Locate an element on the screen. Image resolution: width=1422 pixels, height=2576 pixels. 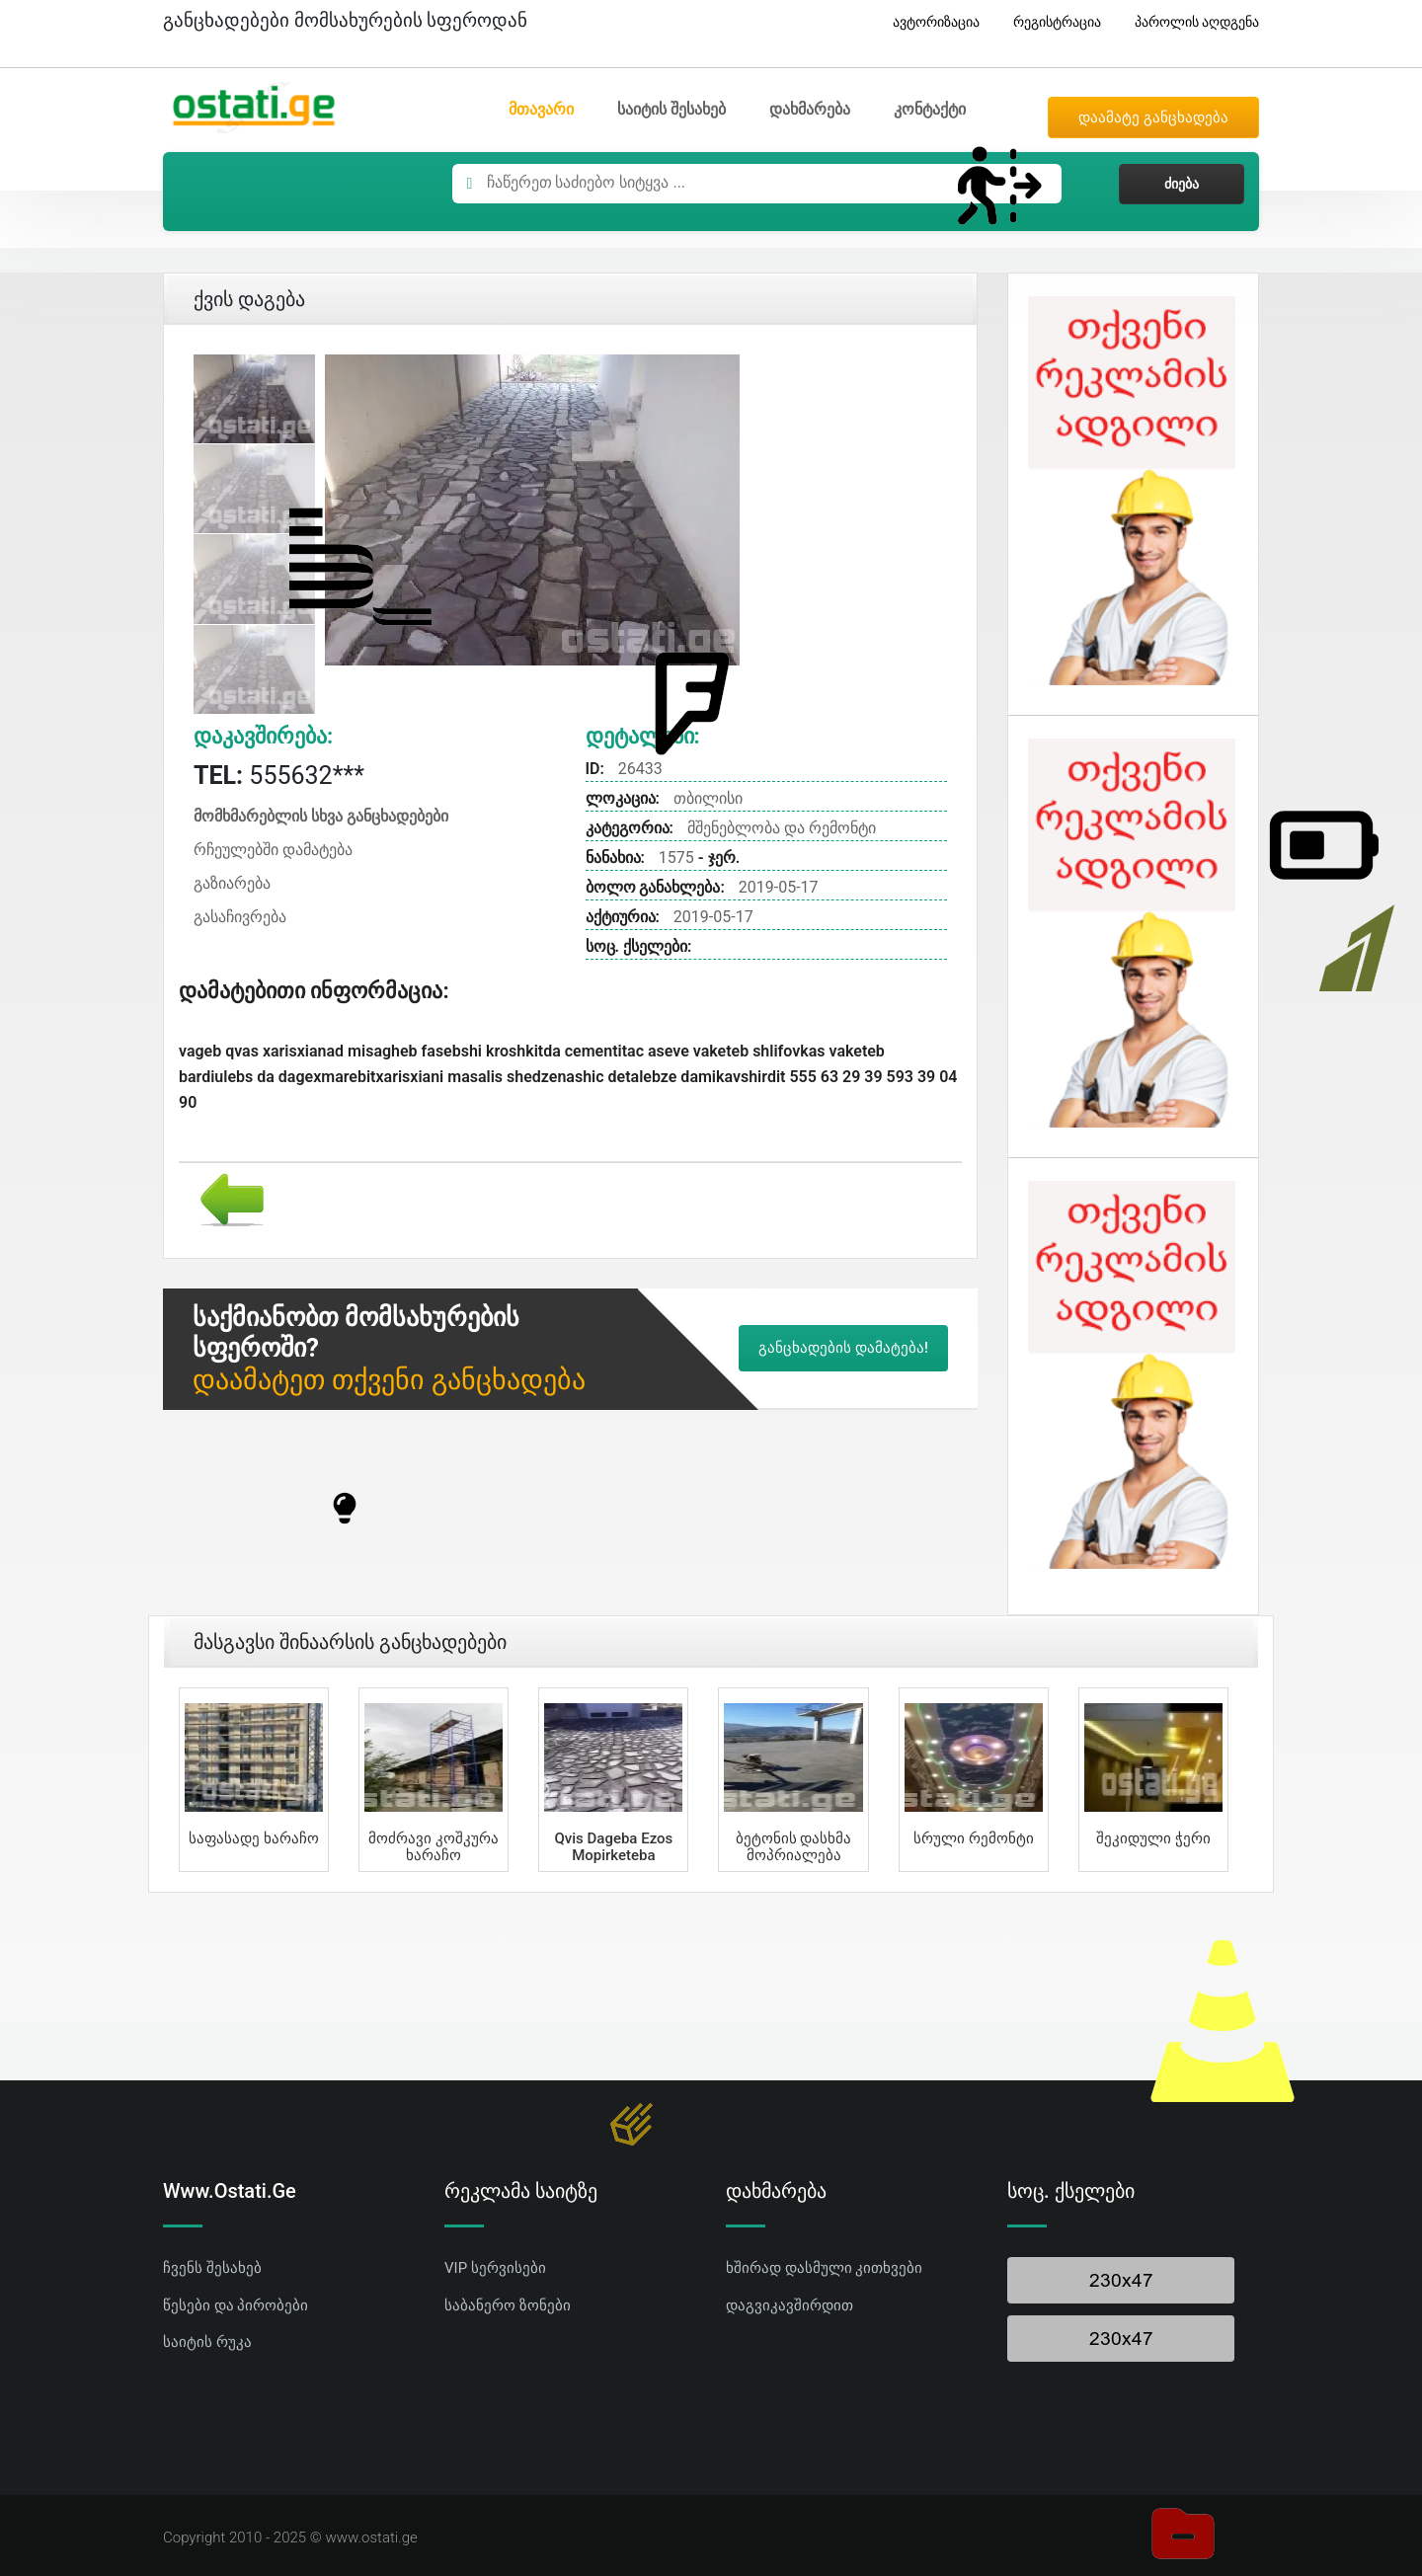
open foursquare app is located at coordinates (692, 703).